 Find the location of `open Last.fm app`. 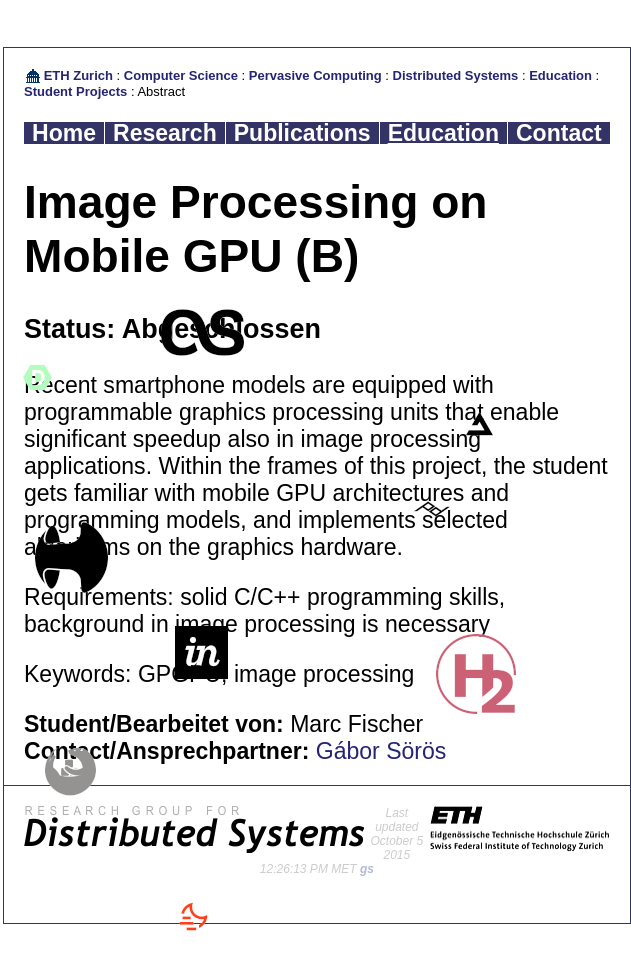

open Last.fm app is located at coordinates (202, 332).